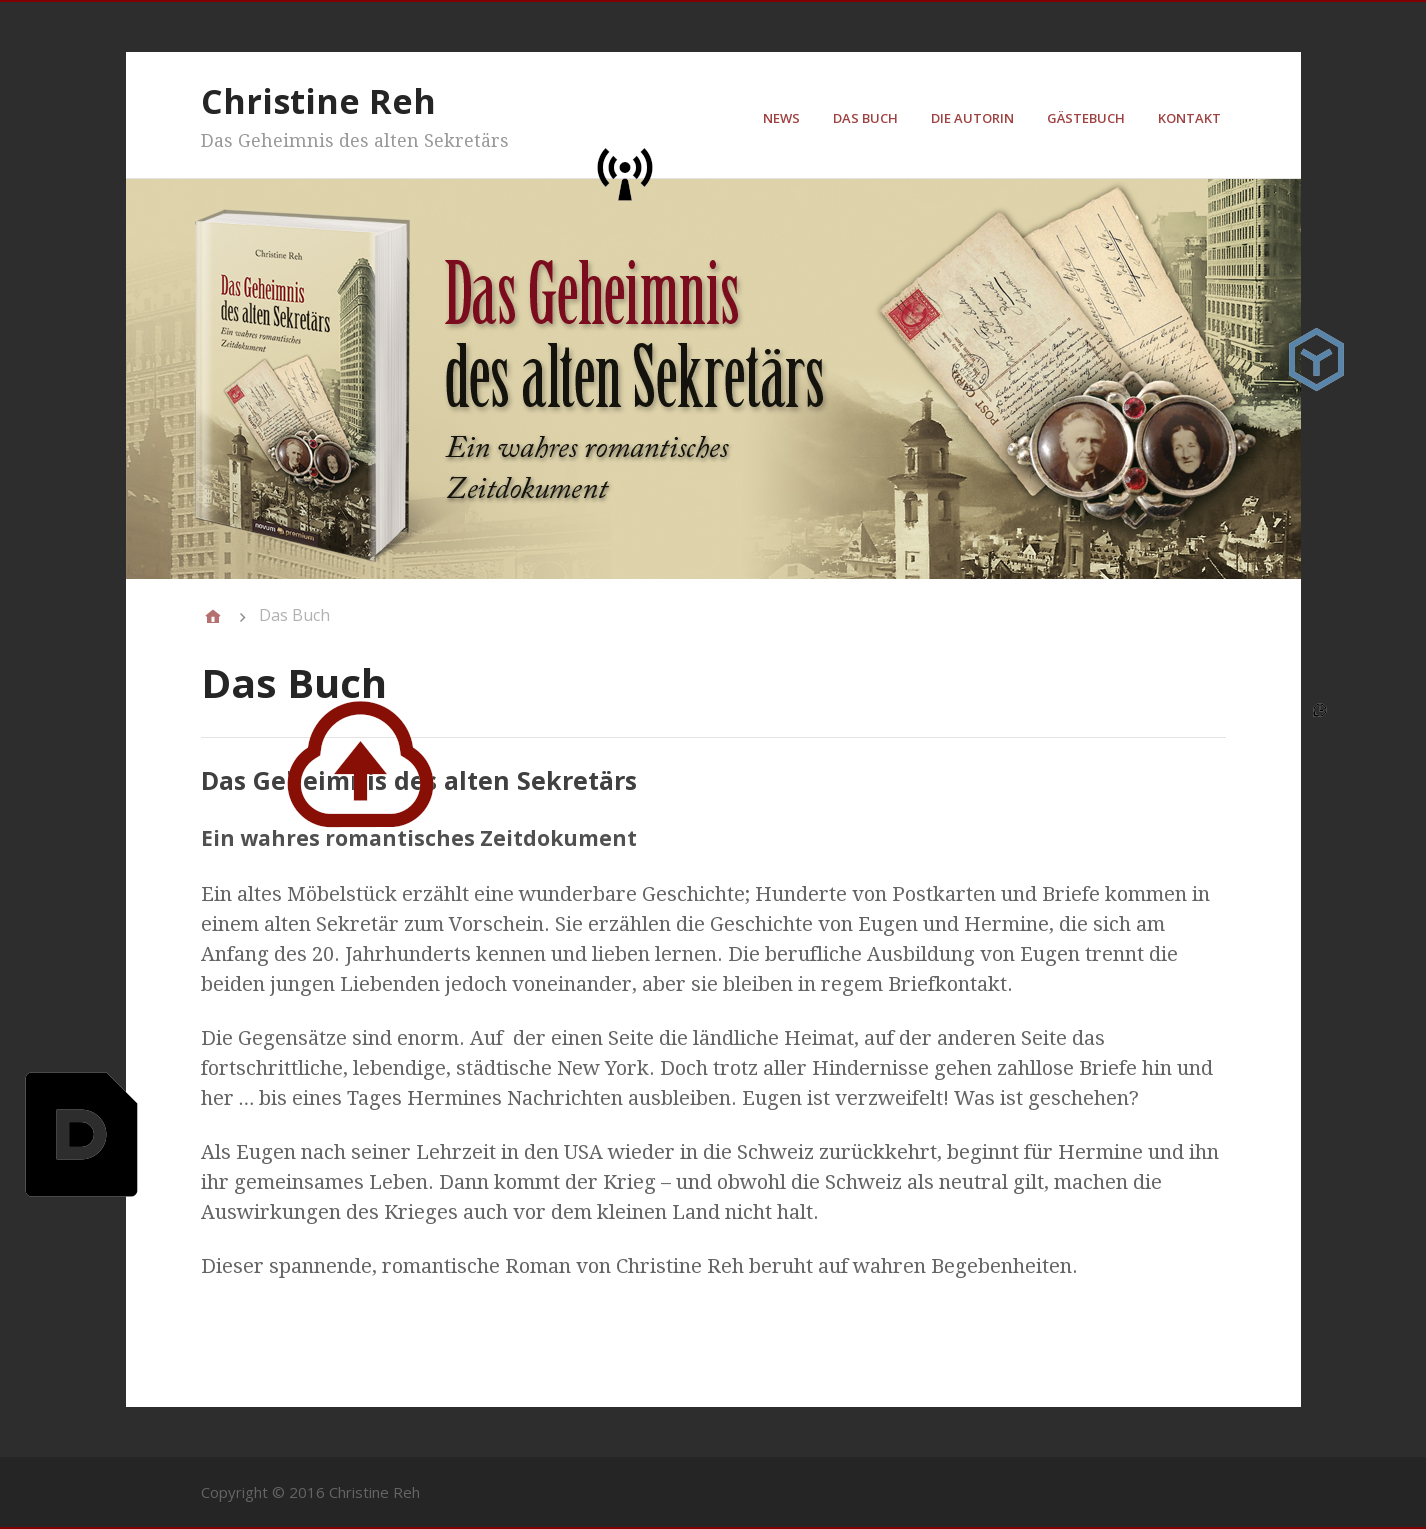 The height and width of the screenshot is (1529, 1426). I want to click on open or view a PDF document, so click(81, 1134).